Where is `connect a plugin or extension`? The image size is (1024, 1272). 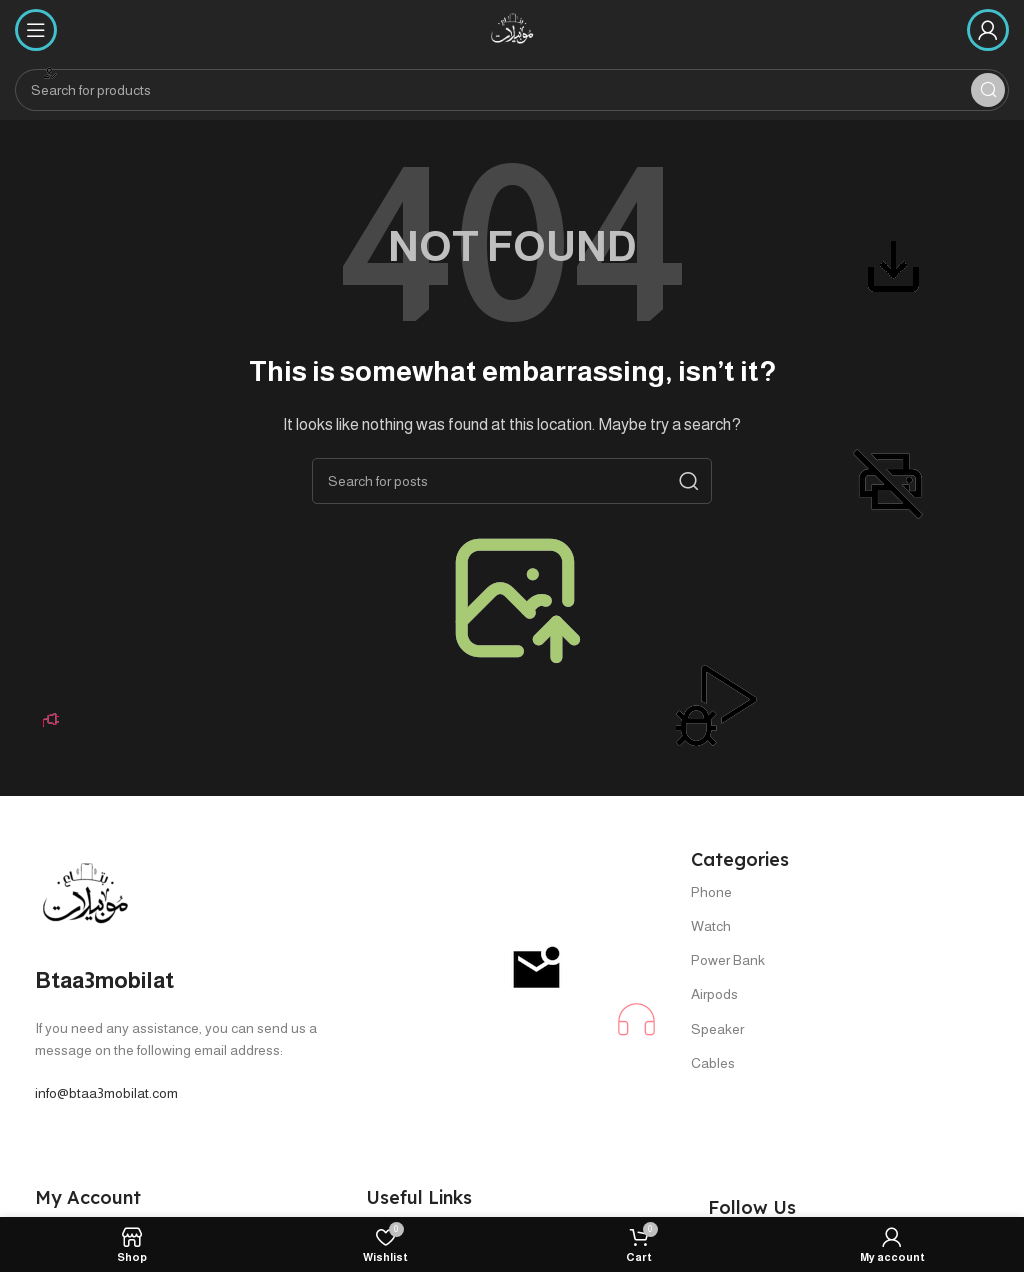
connect a plugin or extension is located at coordinates (51, 720).